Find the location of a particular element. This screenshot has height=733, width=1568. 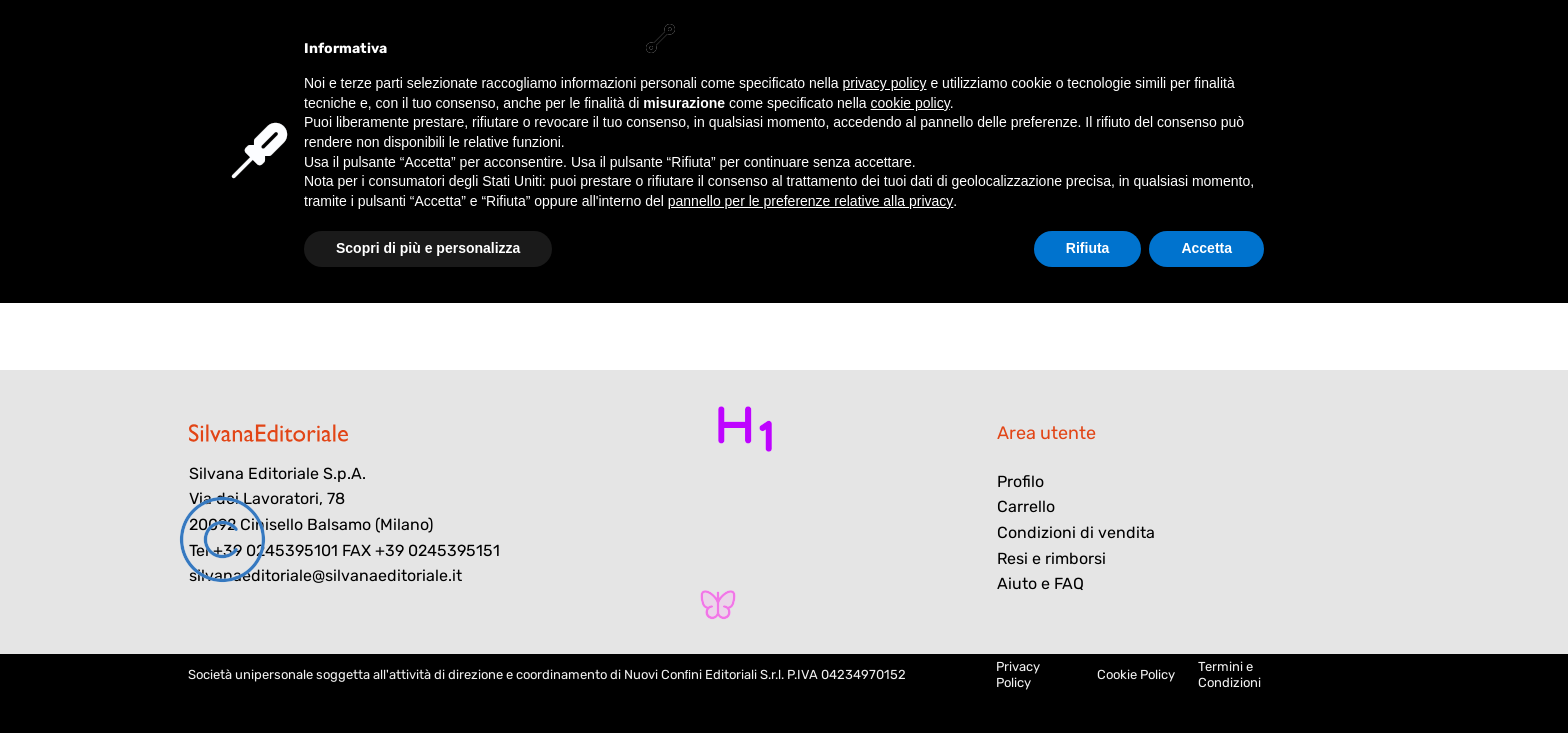

indicates copyrighted content is located at coordinates (222, 539).